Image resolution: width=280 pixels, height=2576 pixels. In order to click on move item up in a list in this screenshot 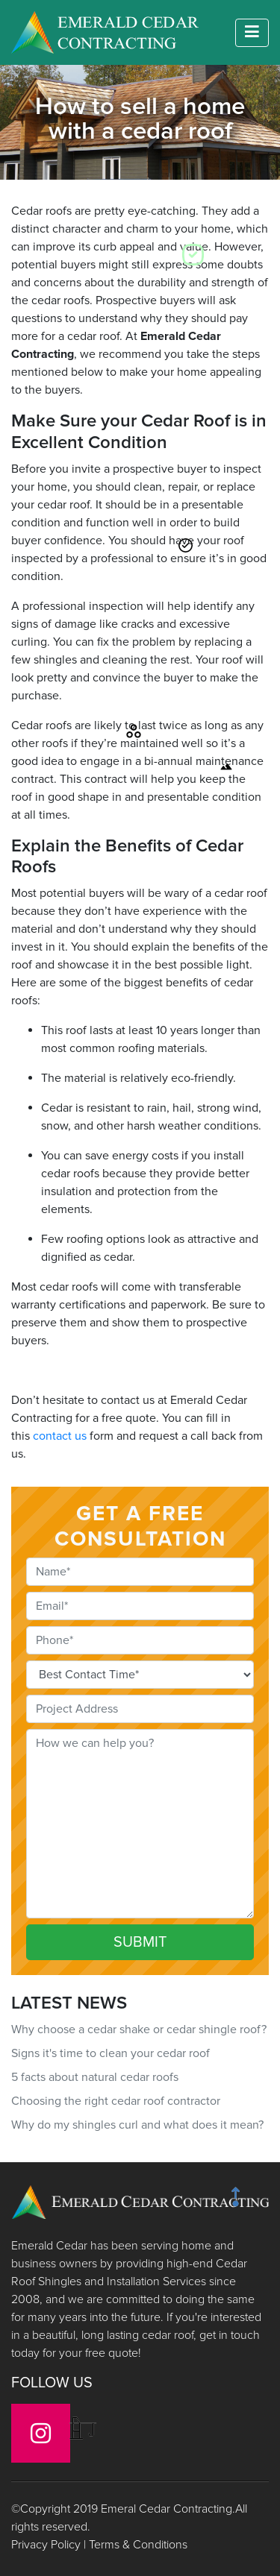, I will do `click(235, 2196)`.